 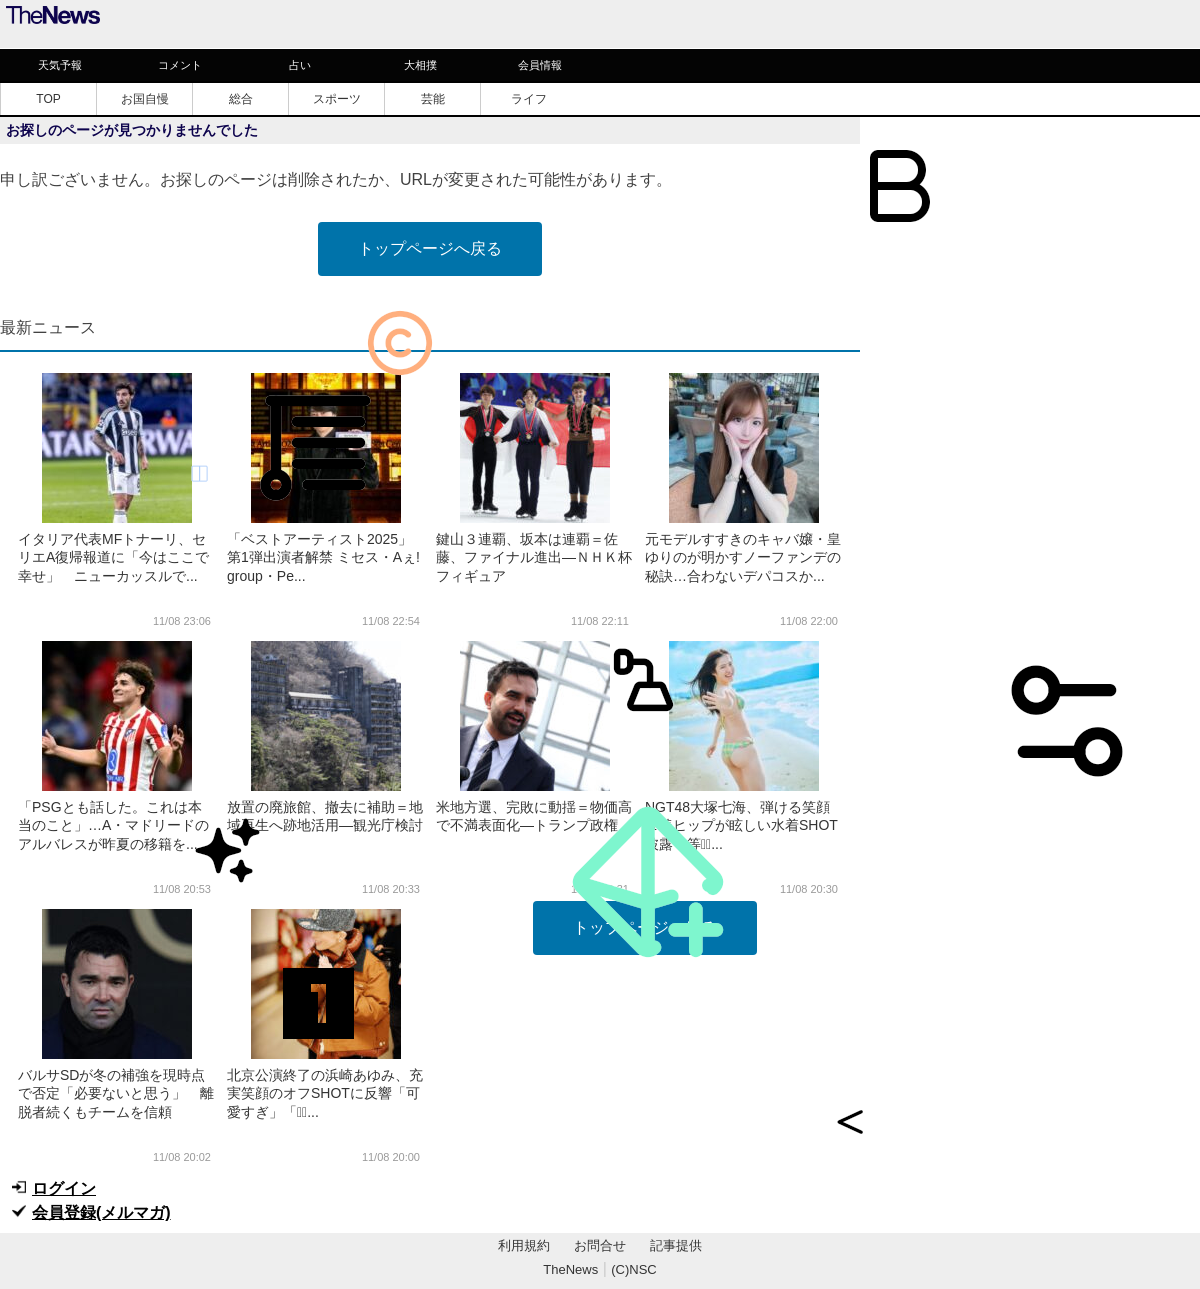 What do you see at coordinates (199, 473) in the screenshot?
I see `split editor view horizontally` at bounding box center [199, 473].